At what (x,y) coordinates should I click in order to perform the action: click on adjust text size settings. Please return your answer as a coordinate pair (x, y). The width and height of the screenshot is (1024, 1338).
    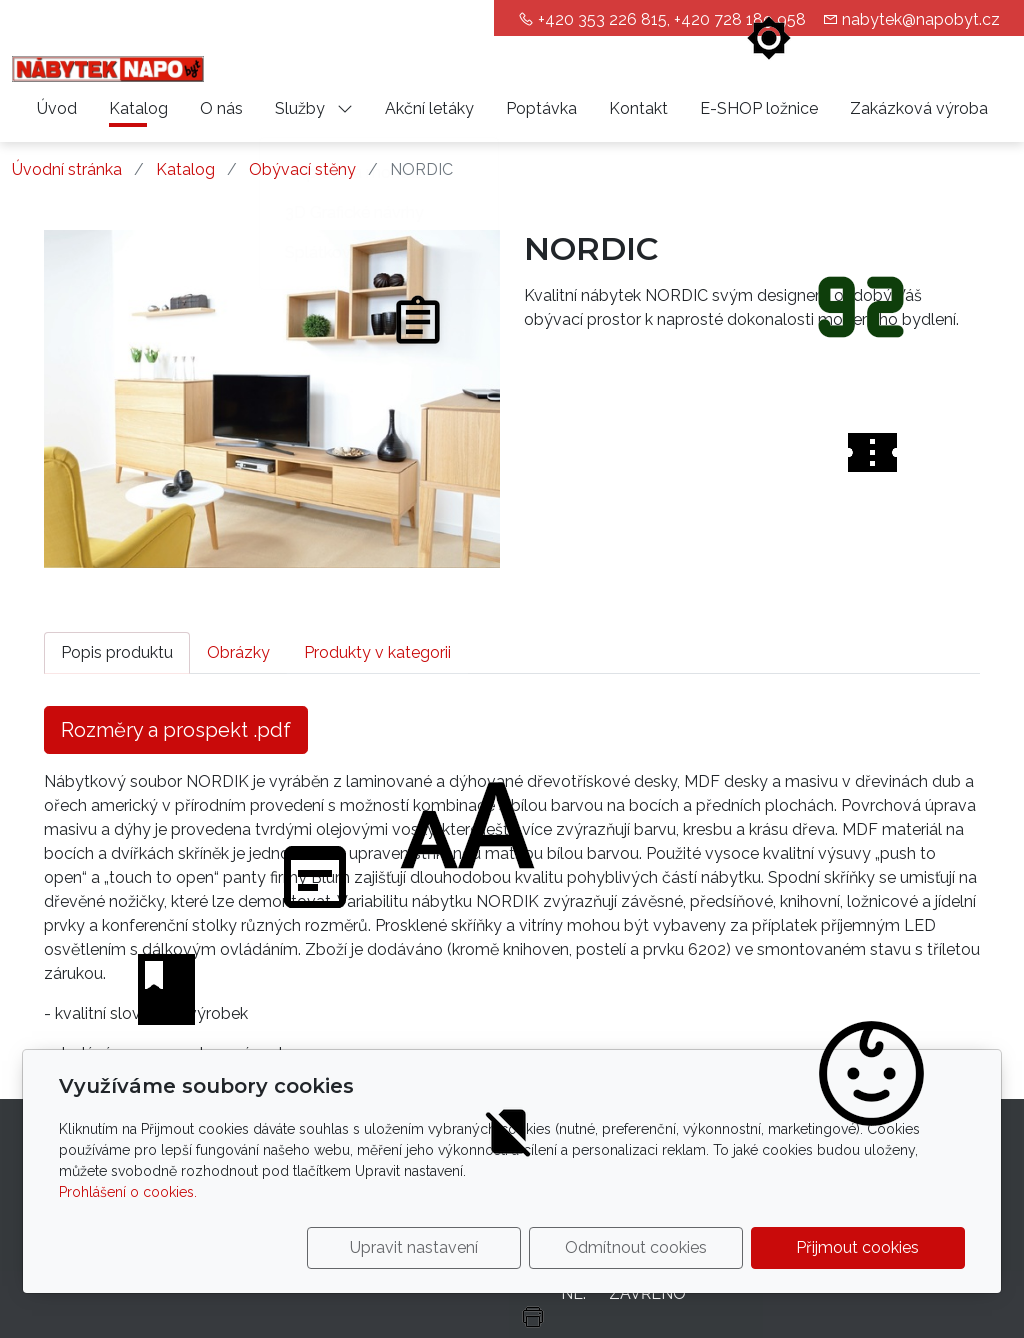
    Looking at the image, I should click on (467, 820).